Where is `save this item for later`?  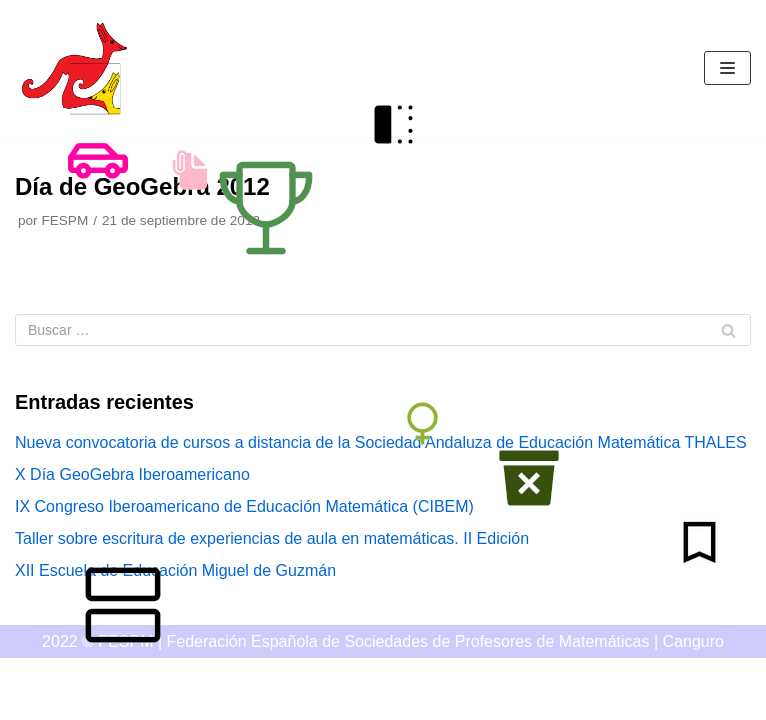 save this item for later is located at coordinates (699, 542).